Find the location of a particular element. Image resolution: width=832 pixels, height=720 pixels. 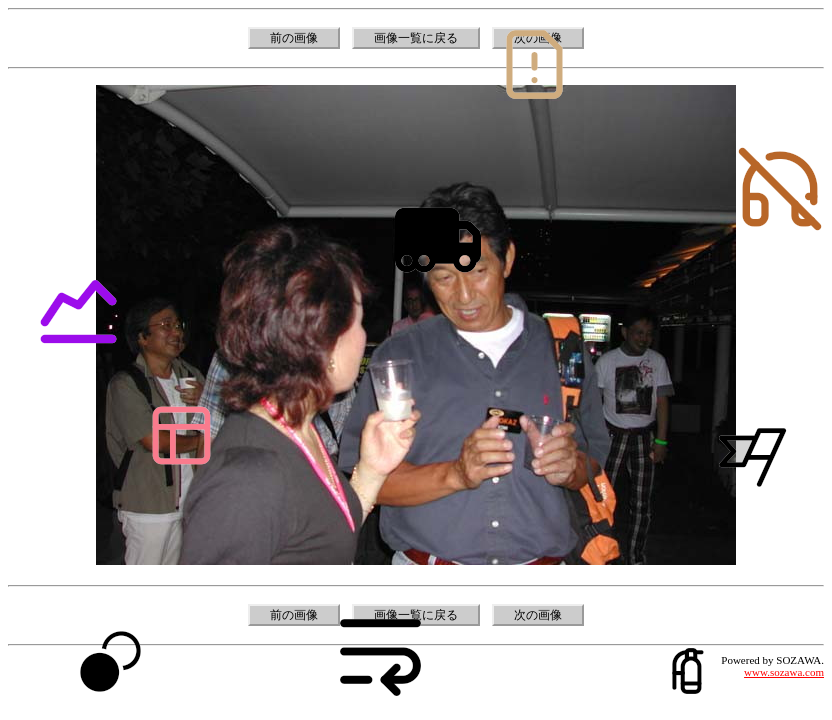

flag or bookmark an item is located at coordinates (752, 455).